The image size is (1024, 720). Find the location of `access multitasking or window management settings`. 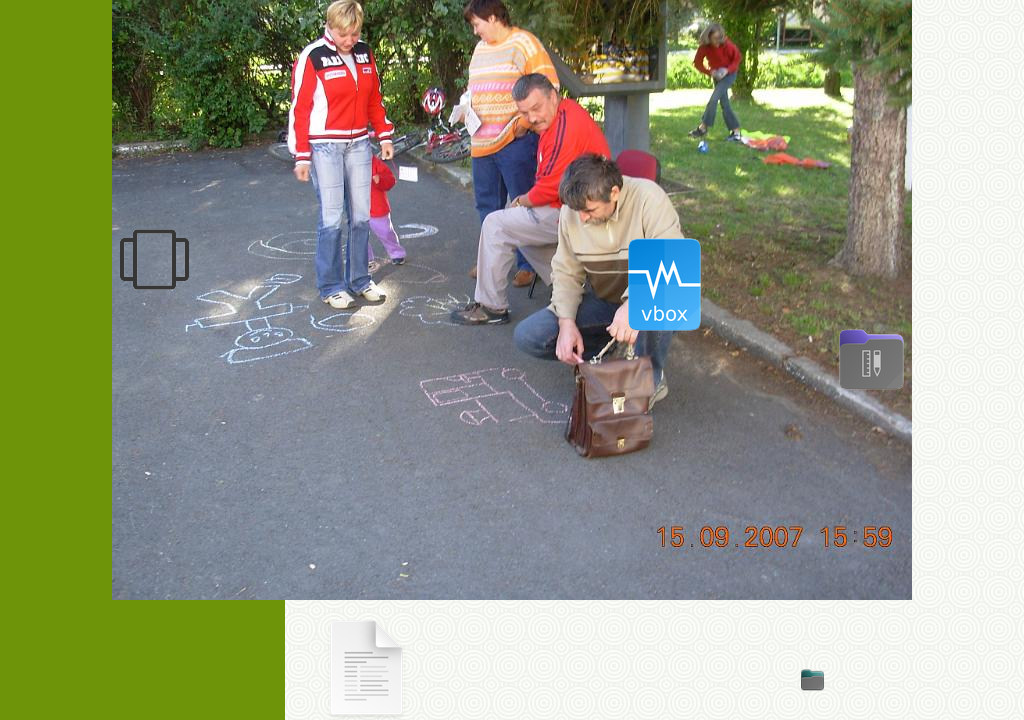

access multitasking or window management settings is located at coordinates (154, 259).